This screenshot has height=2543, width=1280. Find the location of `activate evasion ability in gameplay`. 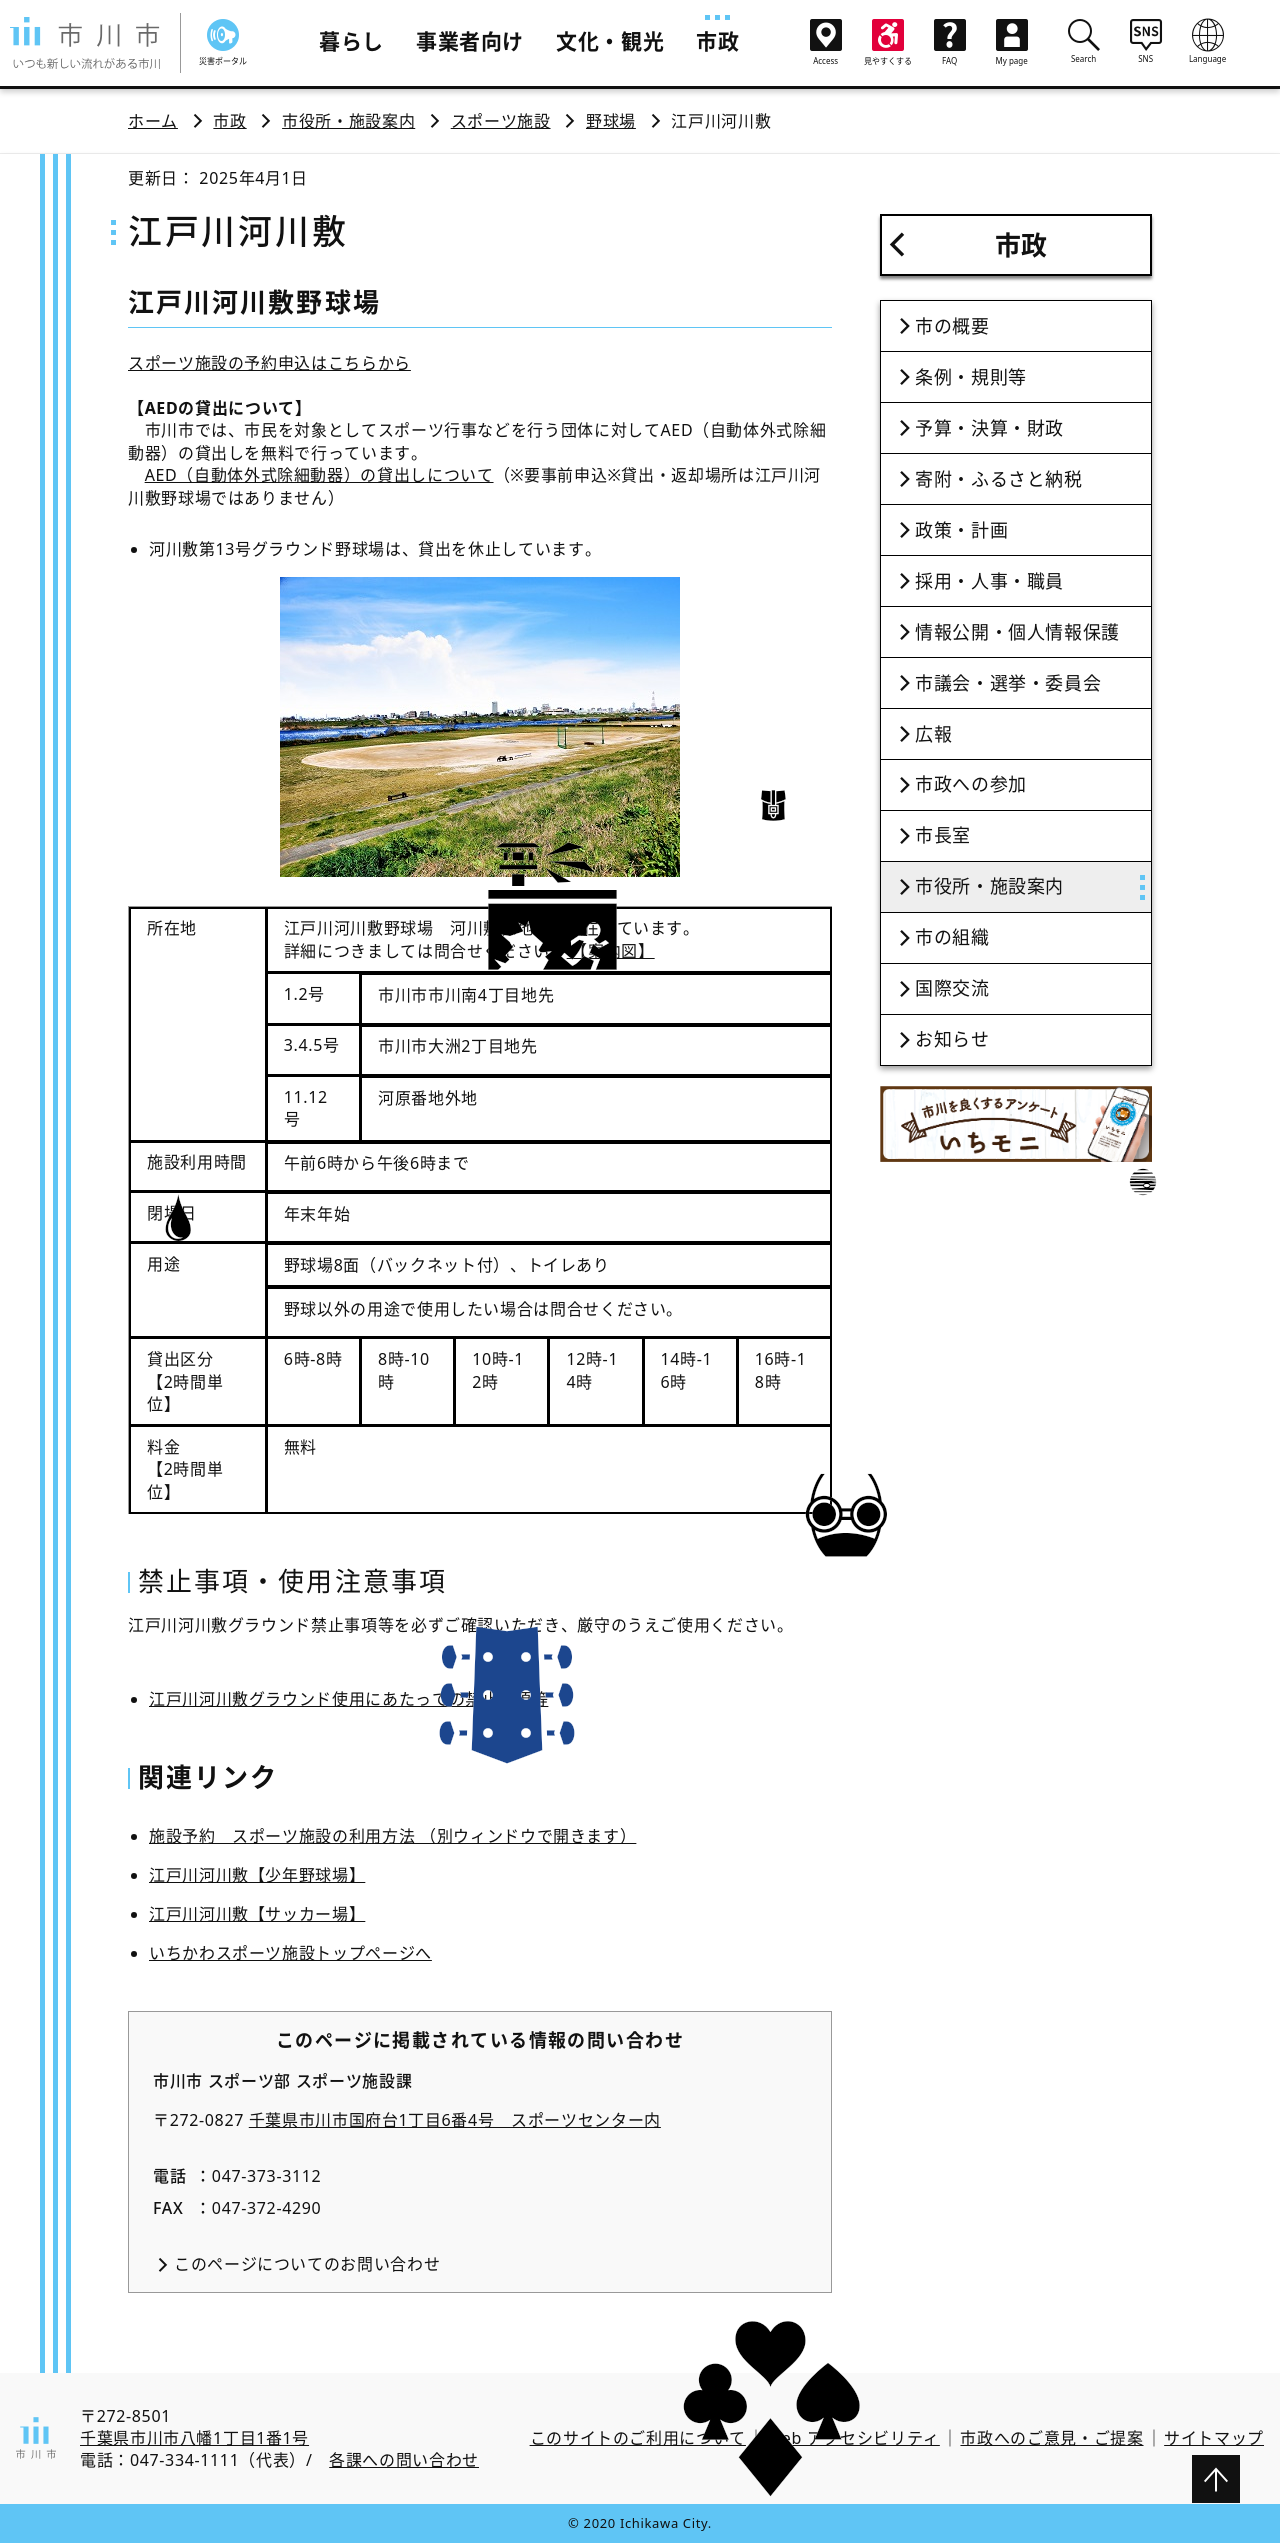

activate evasion ability in gameplay is located at coordinates (552, 905).